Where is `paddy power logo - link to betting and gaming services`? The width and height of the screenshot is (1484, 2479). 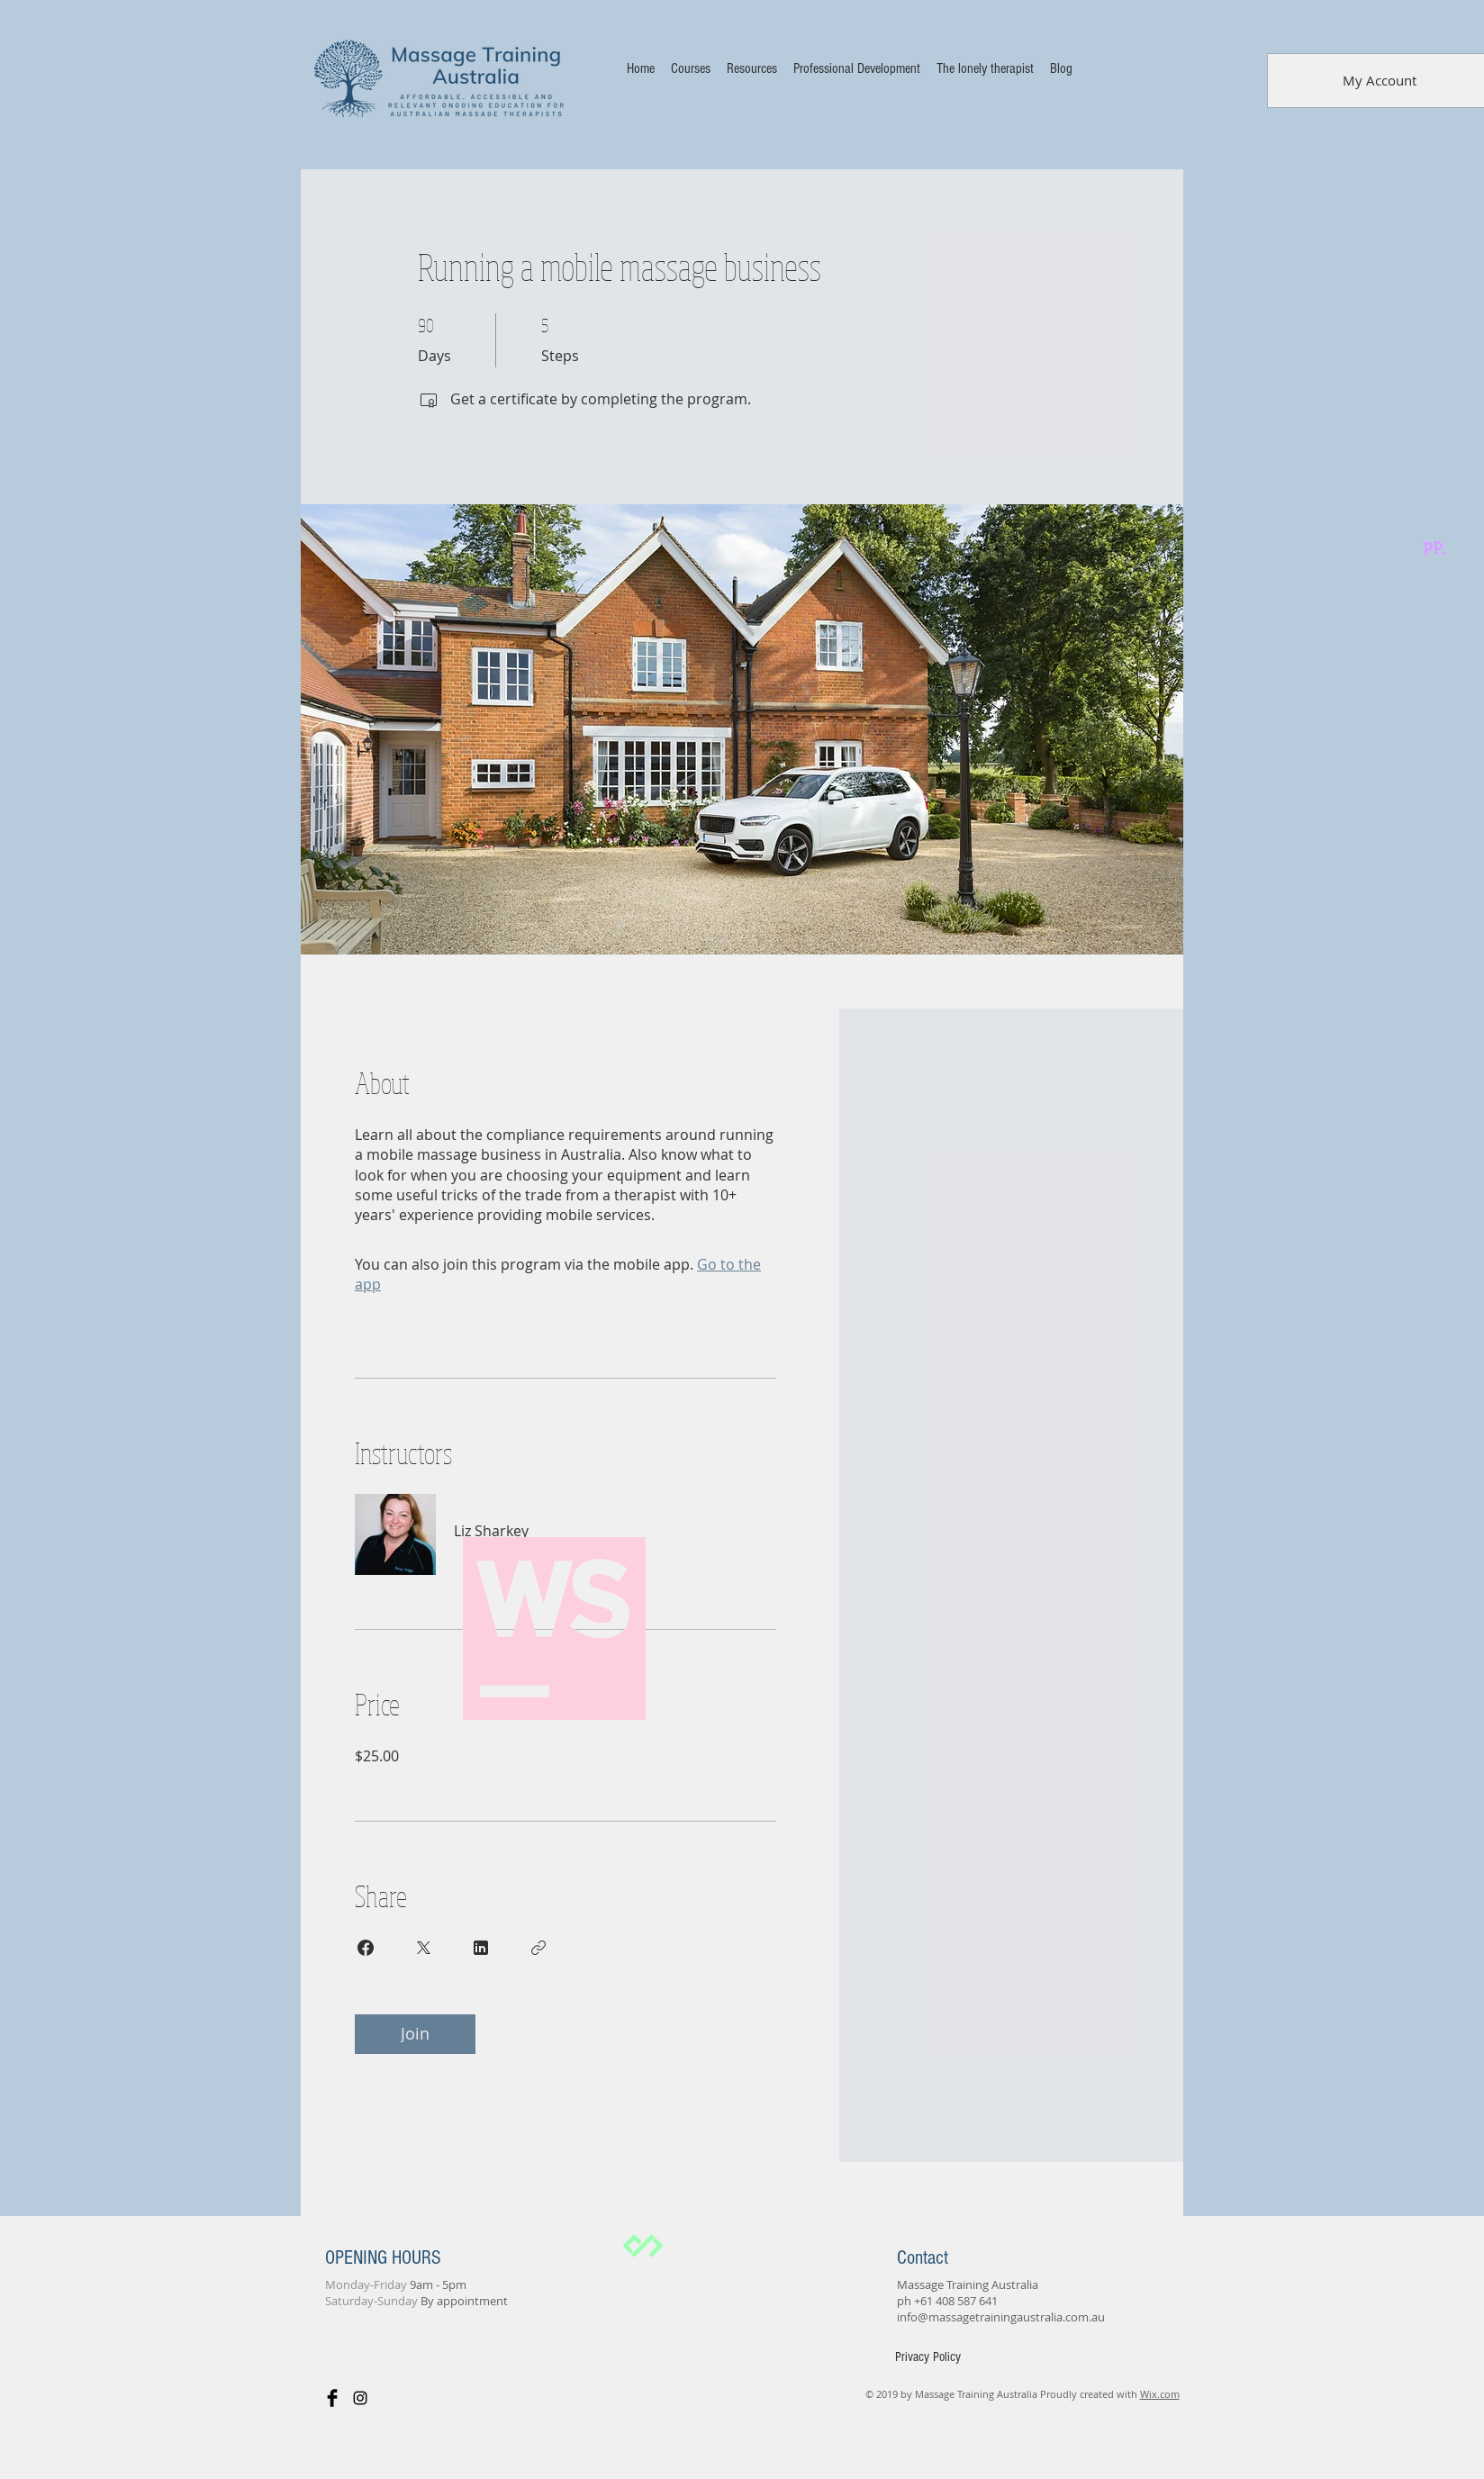
paddy power logo - link to betting and gaming services is located at coordinates (1434, 548).